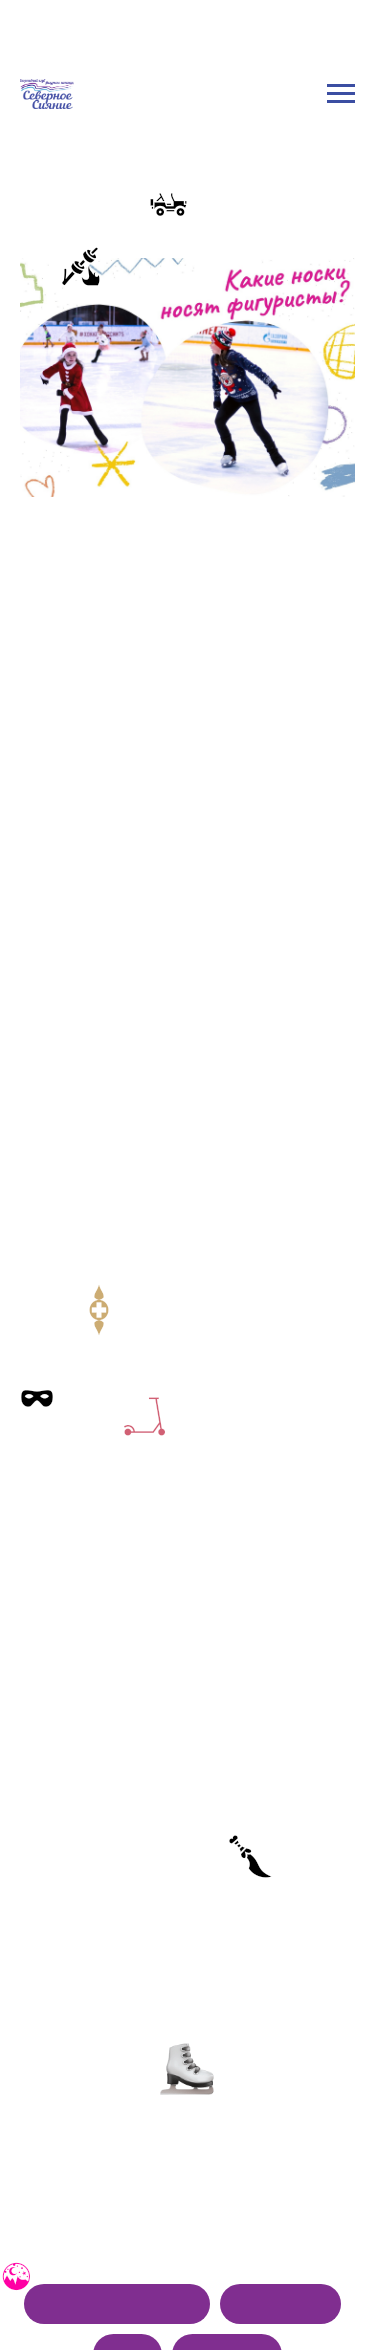 Image resolution: width=375 pixels, height=2350 pixels. I want to click on zombie enemy or character type in a game, so click(157, 606).